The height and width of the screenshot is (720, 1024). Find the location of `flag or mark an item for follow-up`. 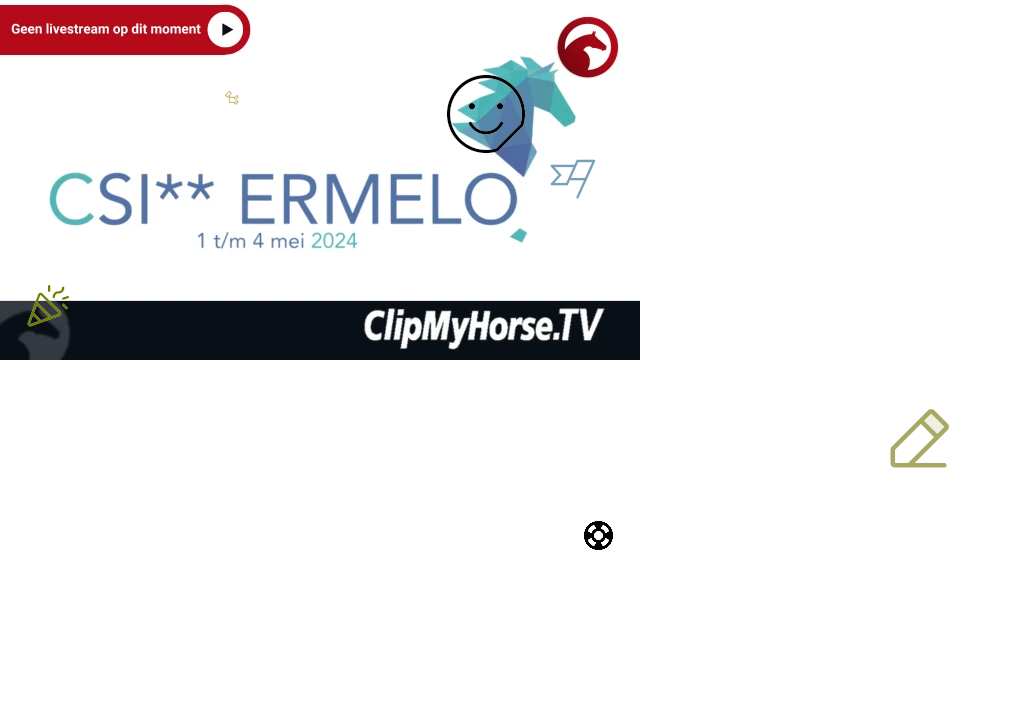

flag or mark an item for follow-up is located at coordinates (572, 177).